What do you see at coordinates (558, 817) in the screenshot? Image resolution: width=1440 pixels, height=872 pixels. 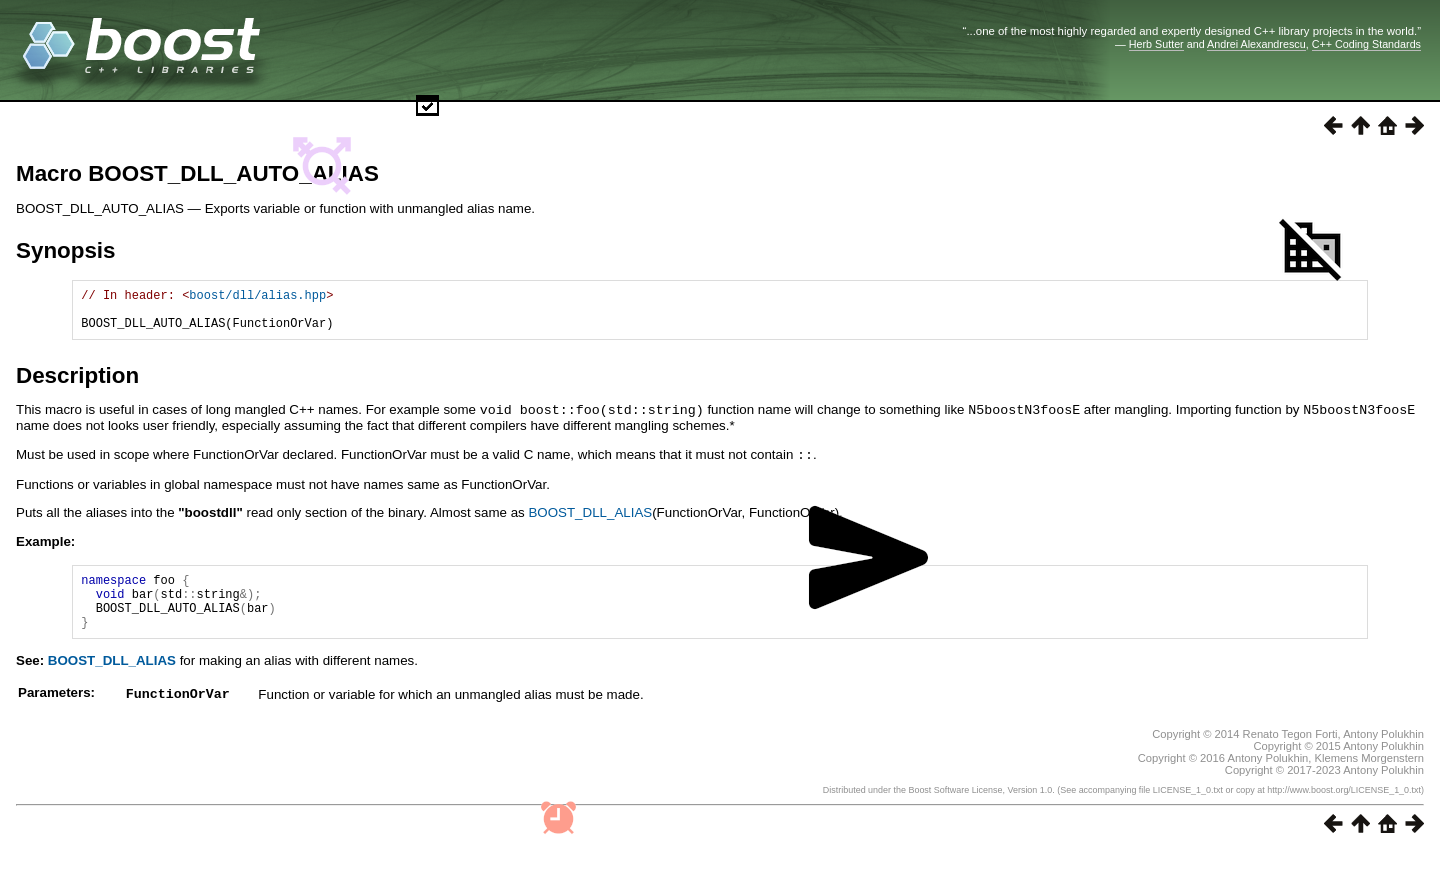 I see `set or manage alarms` at bounding box center [558, 817].